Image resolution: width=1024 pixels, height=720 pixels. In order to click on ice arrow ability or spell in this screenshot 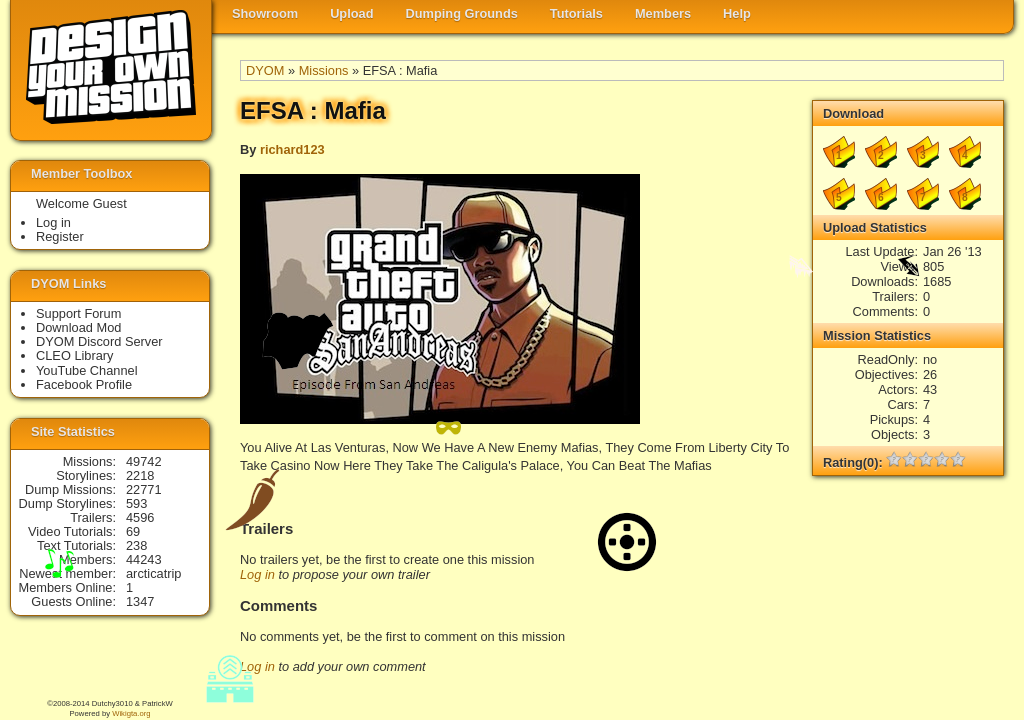, I will do `click(801, 266)`.